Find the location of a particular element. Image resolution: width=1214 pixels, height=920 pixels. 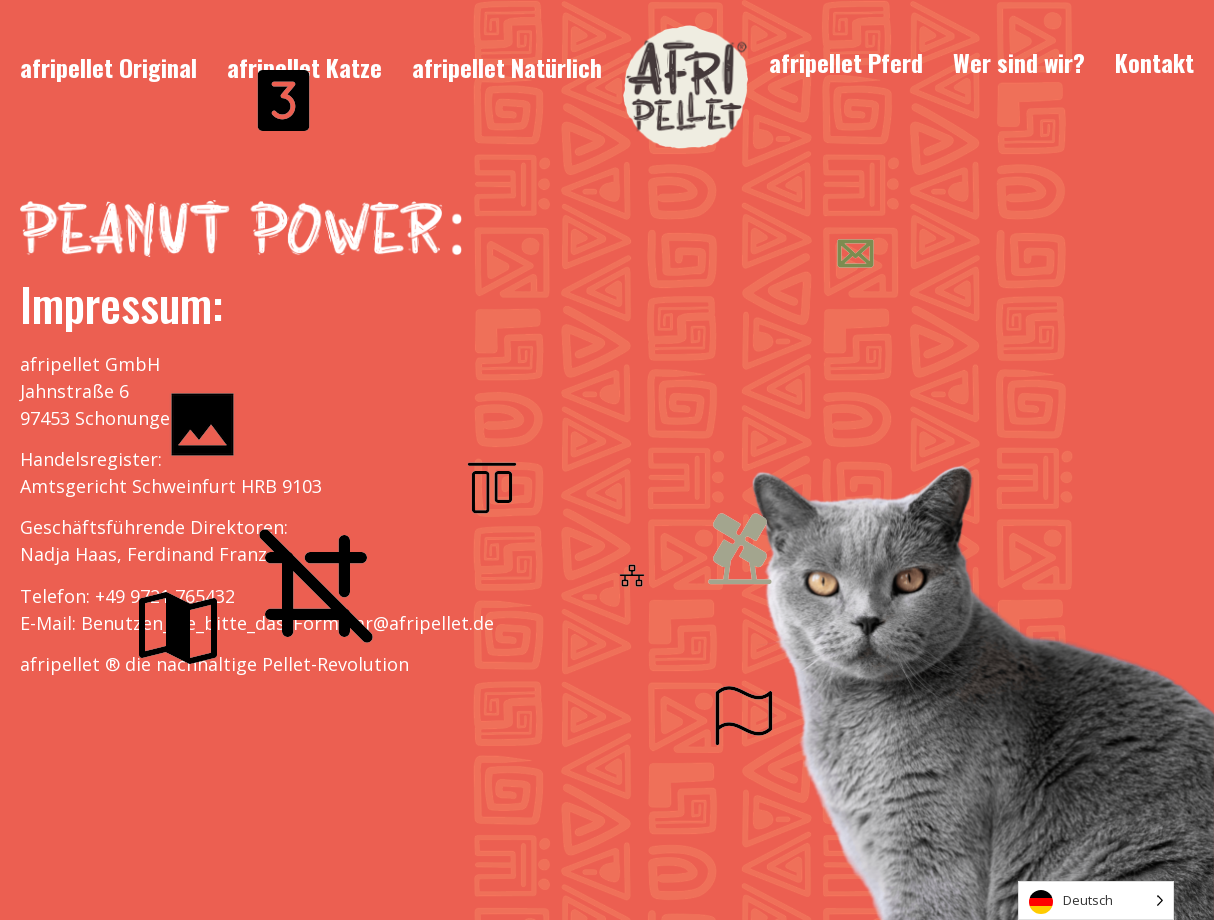

open your inbox is located at coordinates (855, 253).